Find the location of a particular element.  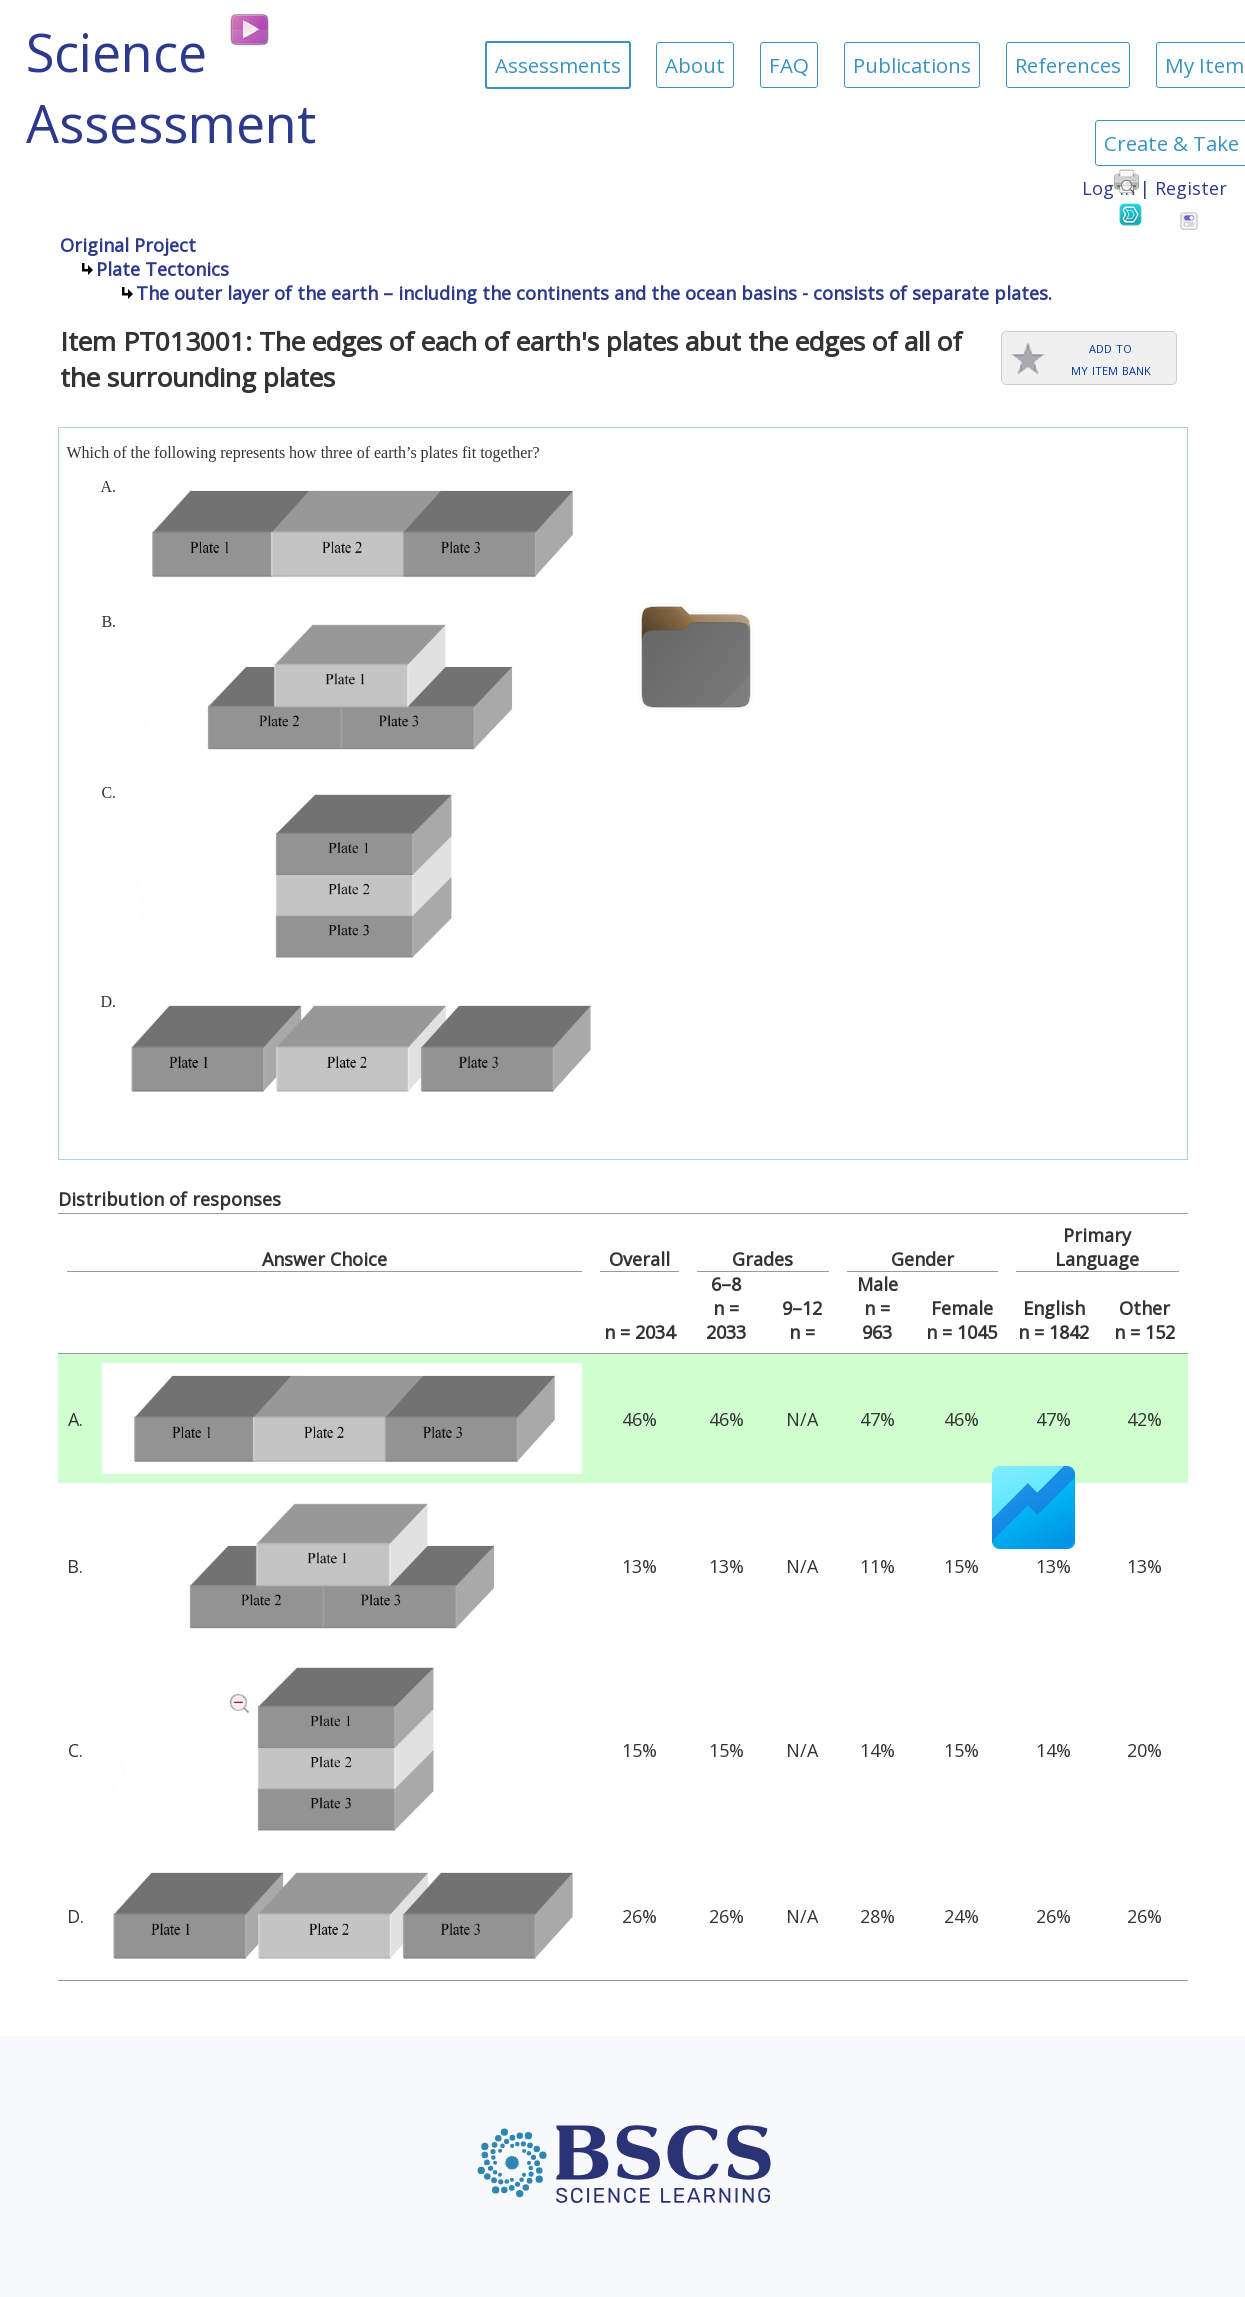

open synology drive cloud storage app is located at coordinates (1130, 214).